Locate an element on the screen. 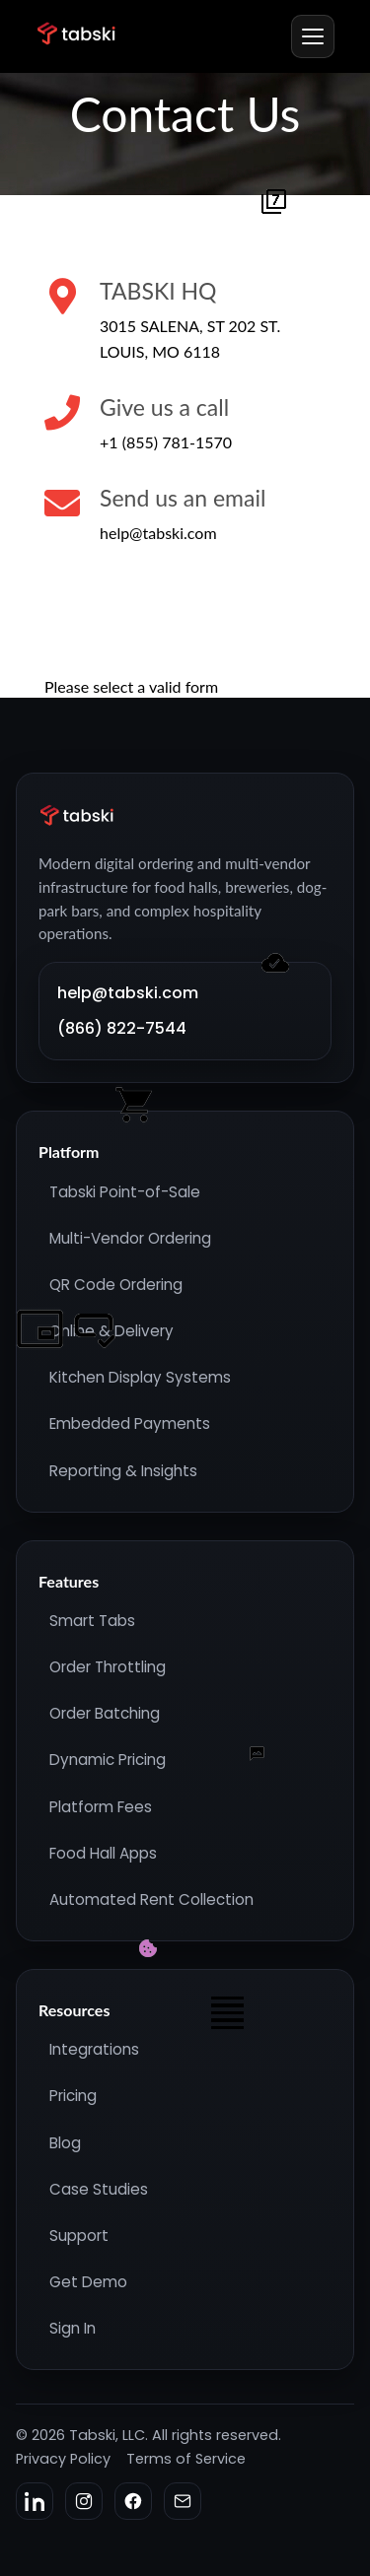 The image size is (370, 2576). manage cookie preferences is located at coordinates (148, 1948).